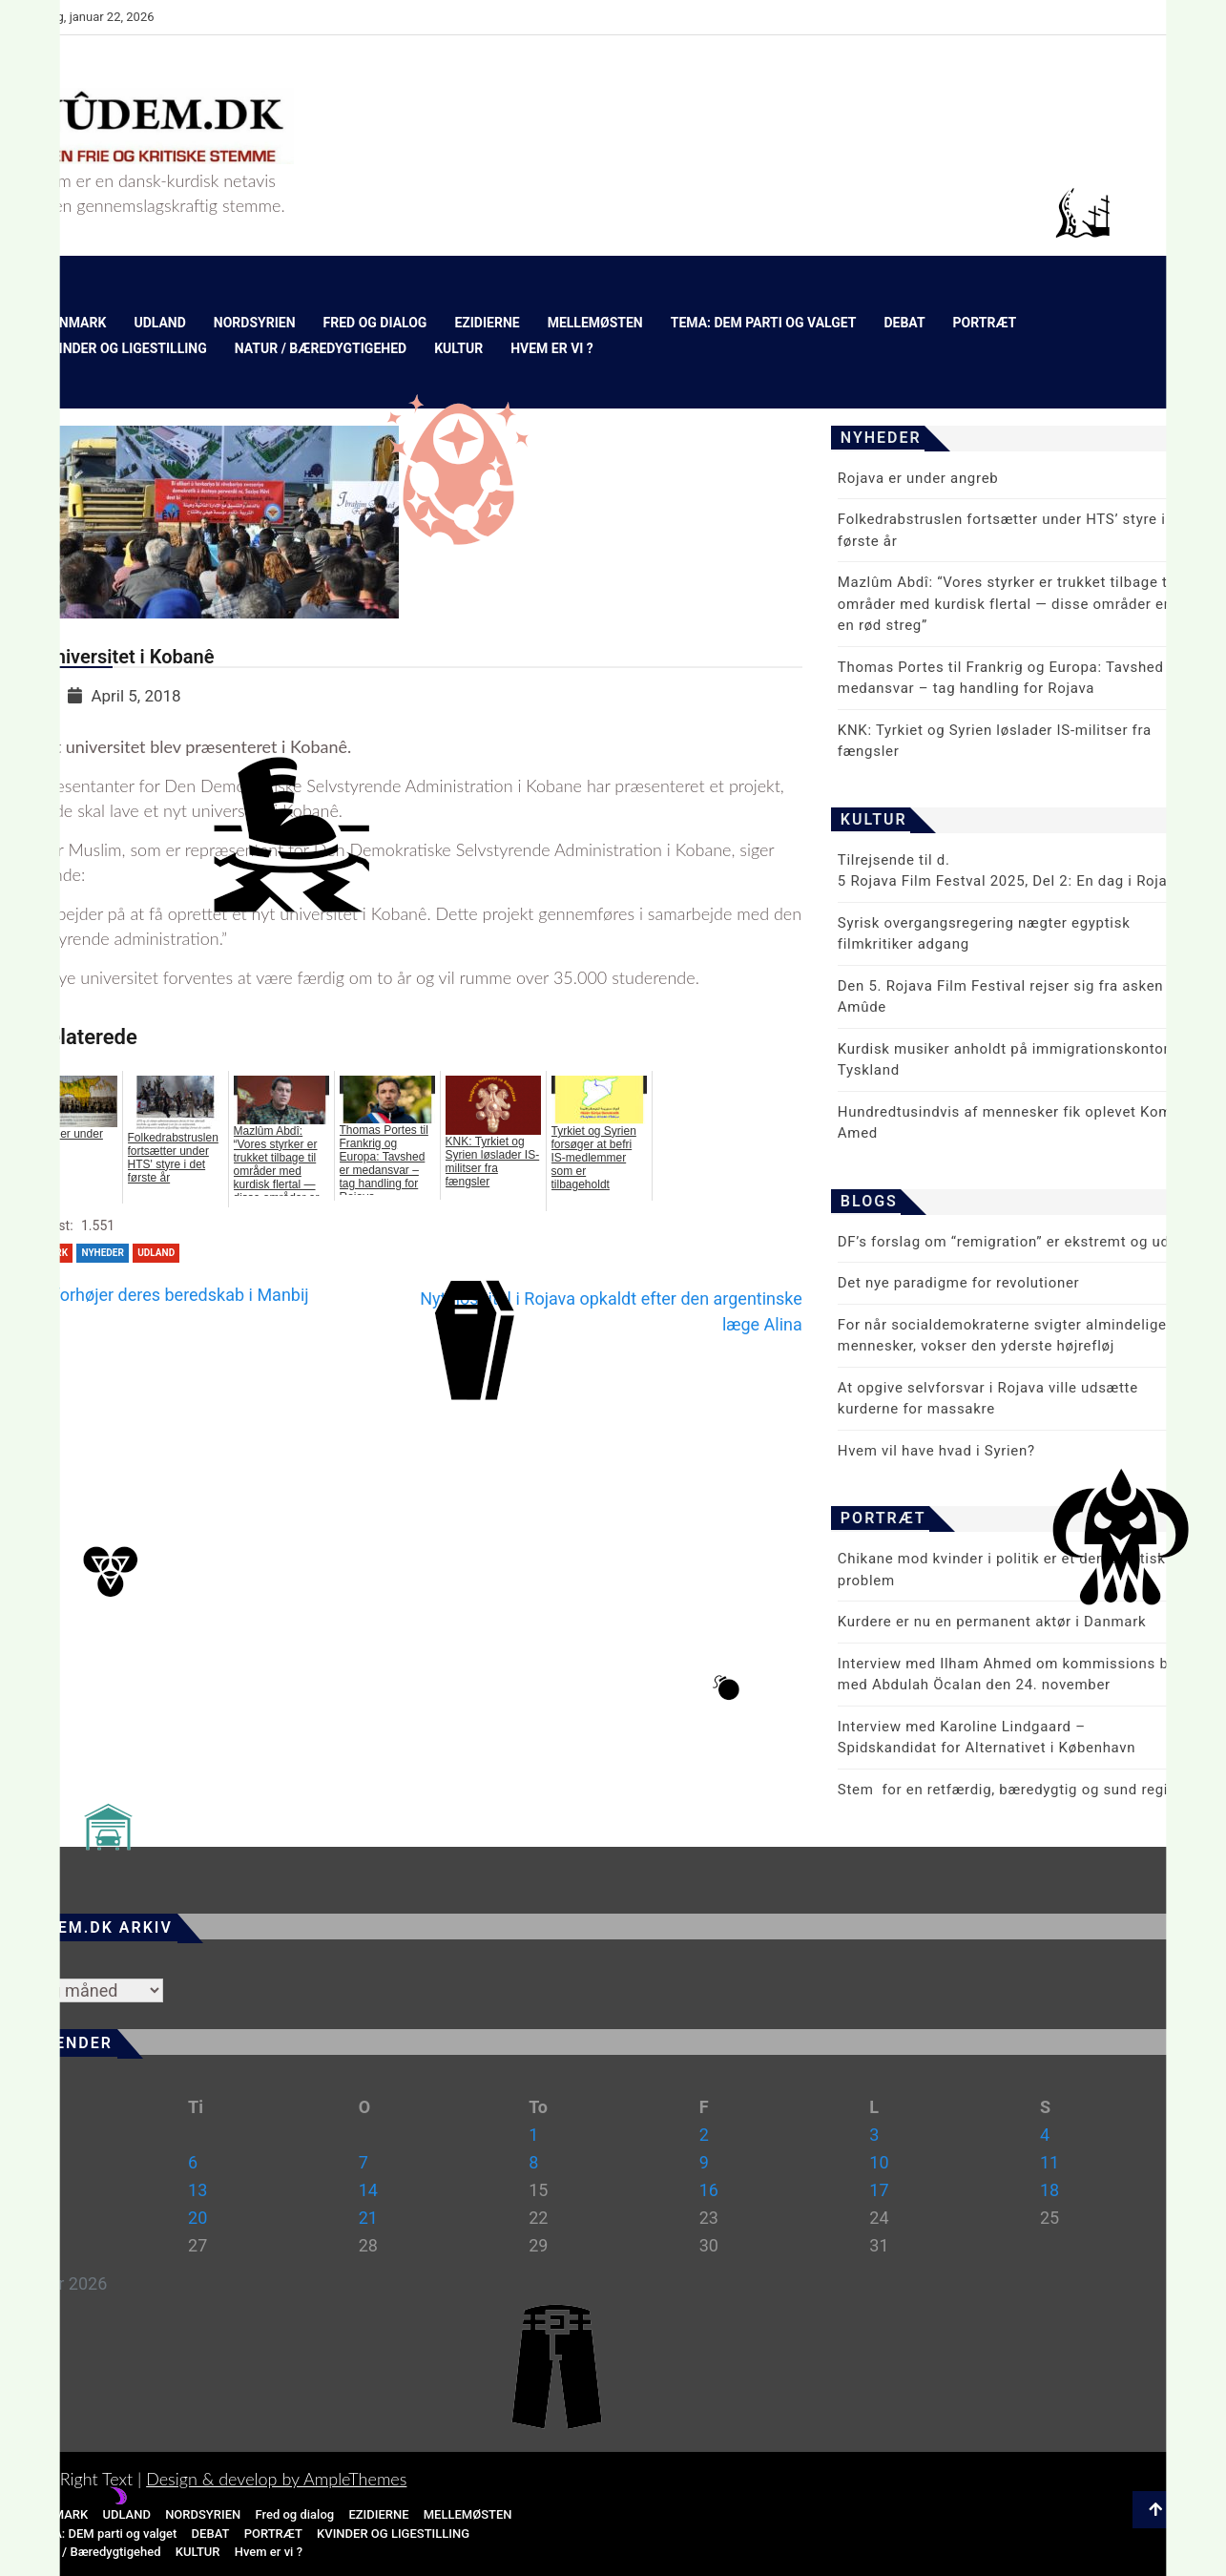 Image resolution: width=1226 pixels, height=2576 pixels. Describe the element at coordinates (1083, 212) in the screenshot. I see `sea monster encounter or kraken attack event` at that location.